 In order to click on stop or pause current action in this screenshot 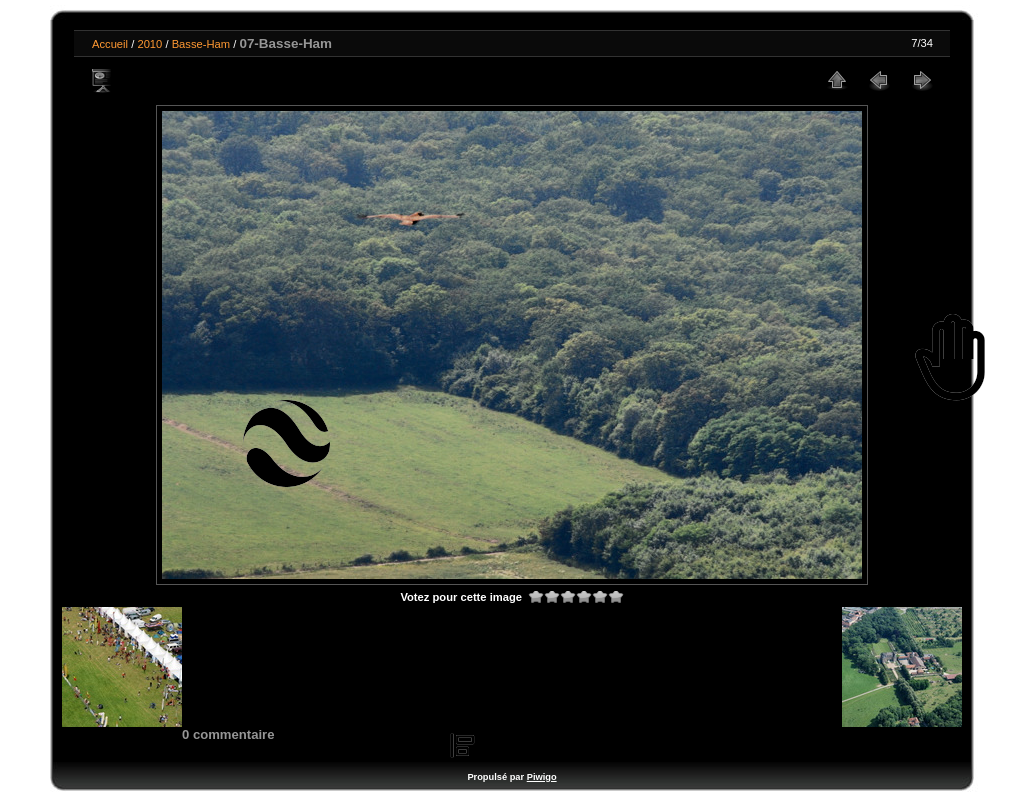, I will do `click(951, 359)`.